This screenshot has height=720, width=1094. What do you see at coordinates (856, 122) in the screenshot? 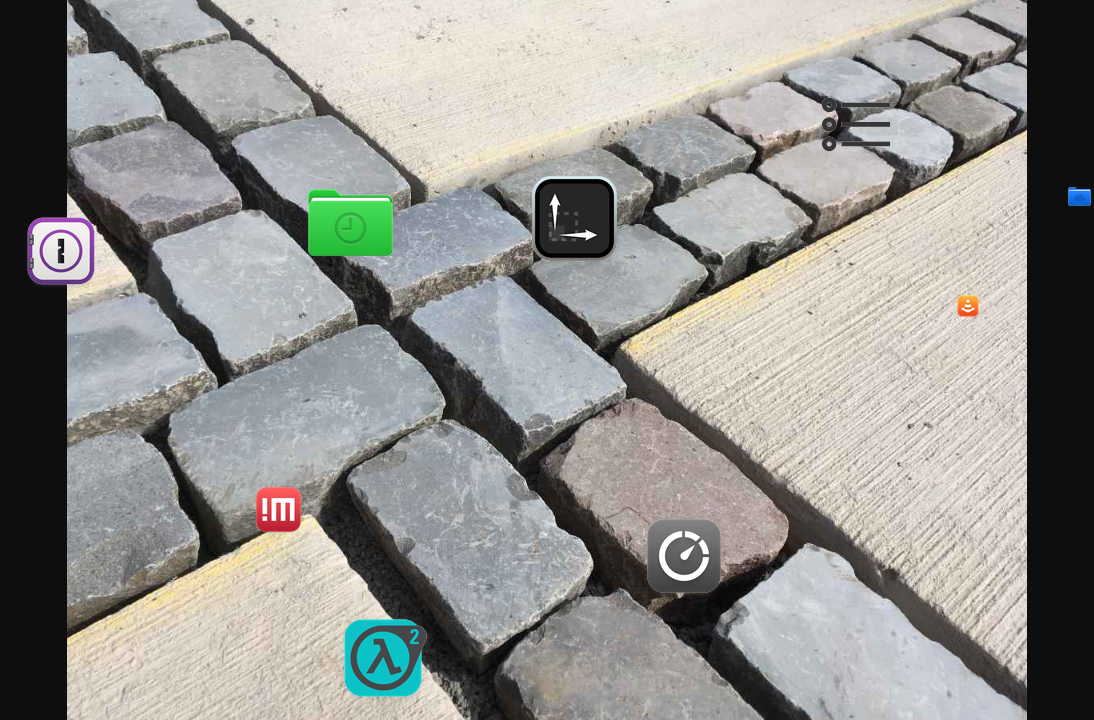
I see `view task list or to-do items` at bounding box center [856, 122].